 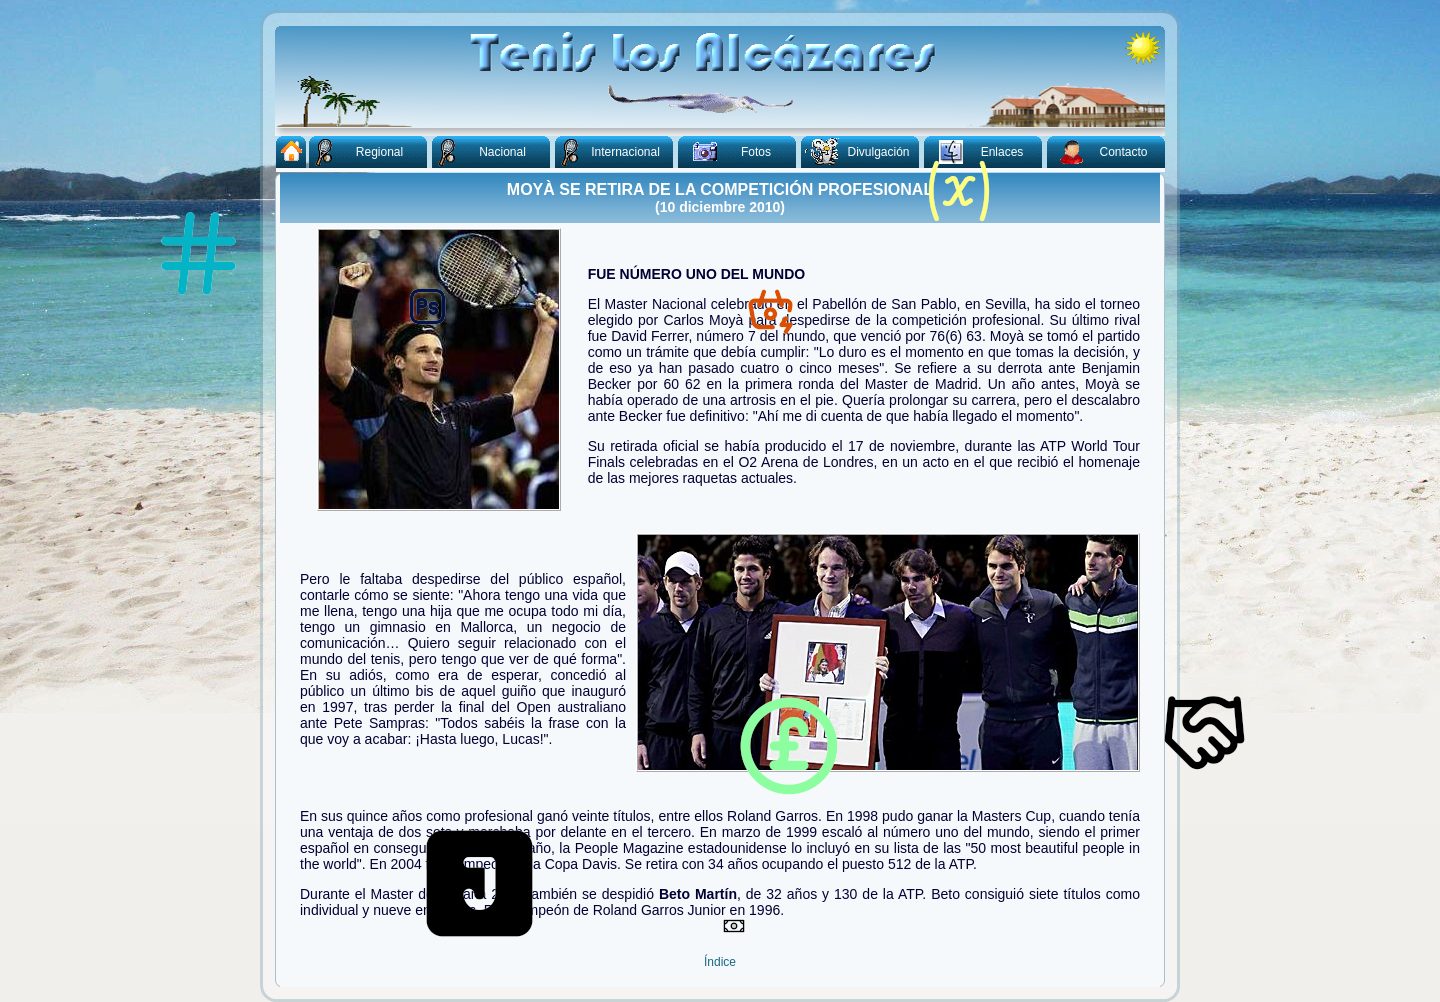 I want to click on insert a variable or placeholder value, so click(x=959, y=191).